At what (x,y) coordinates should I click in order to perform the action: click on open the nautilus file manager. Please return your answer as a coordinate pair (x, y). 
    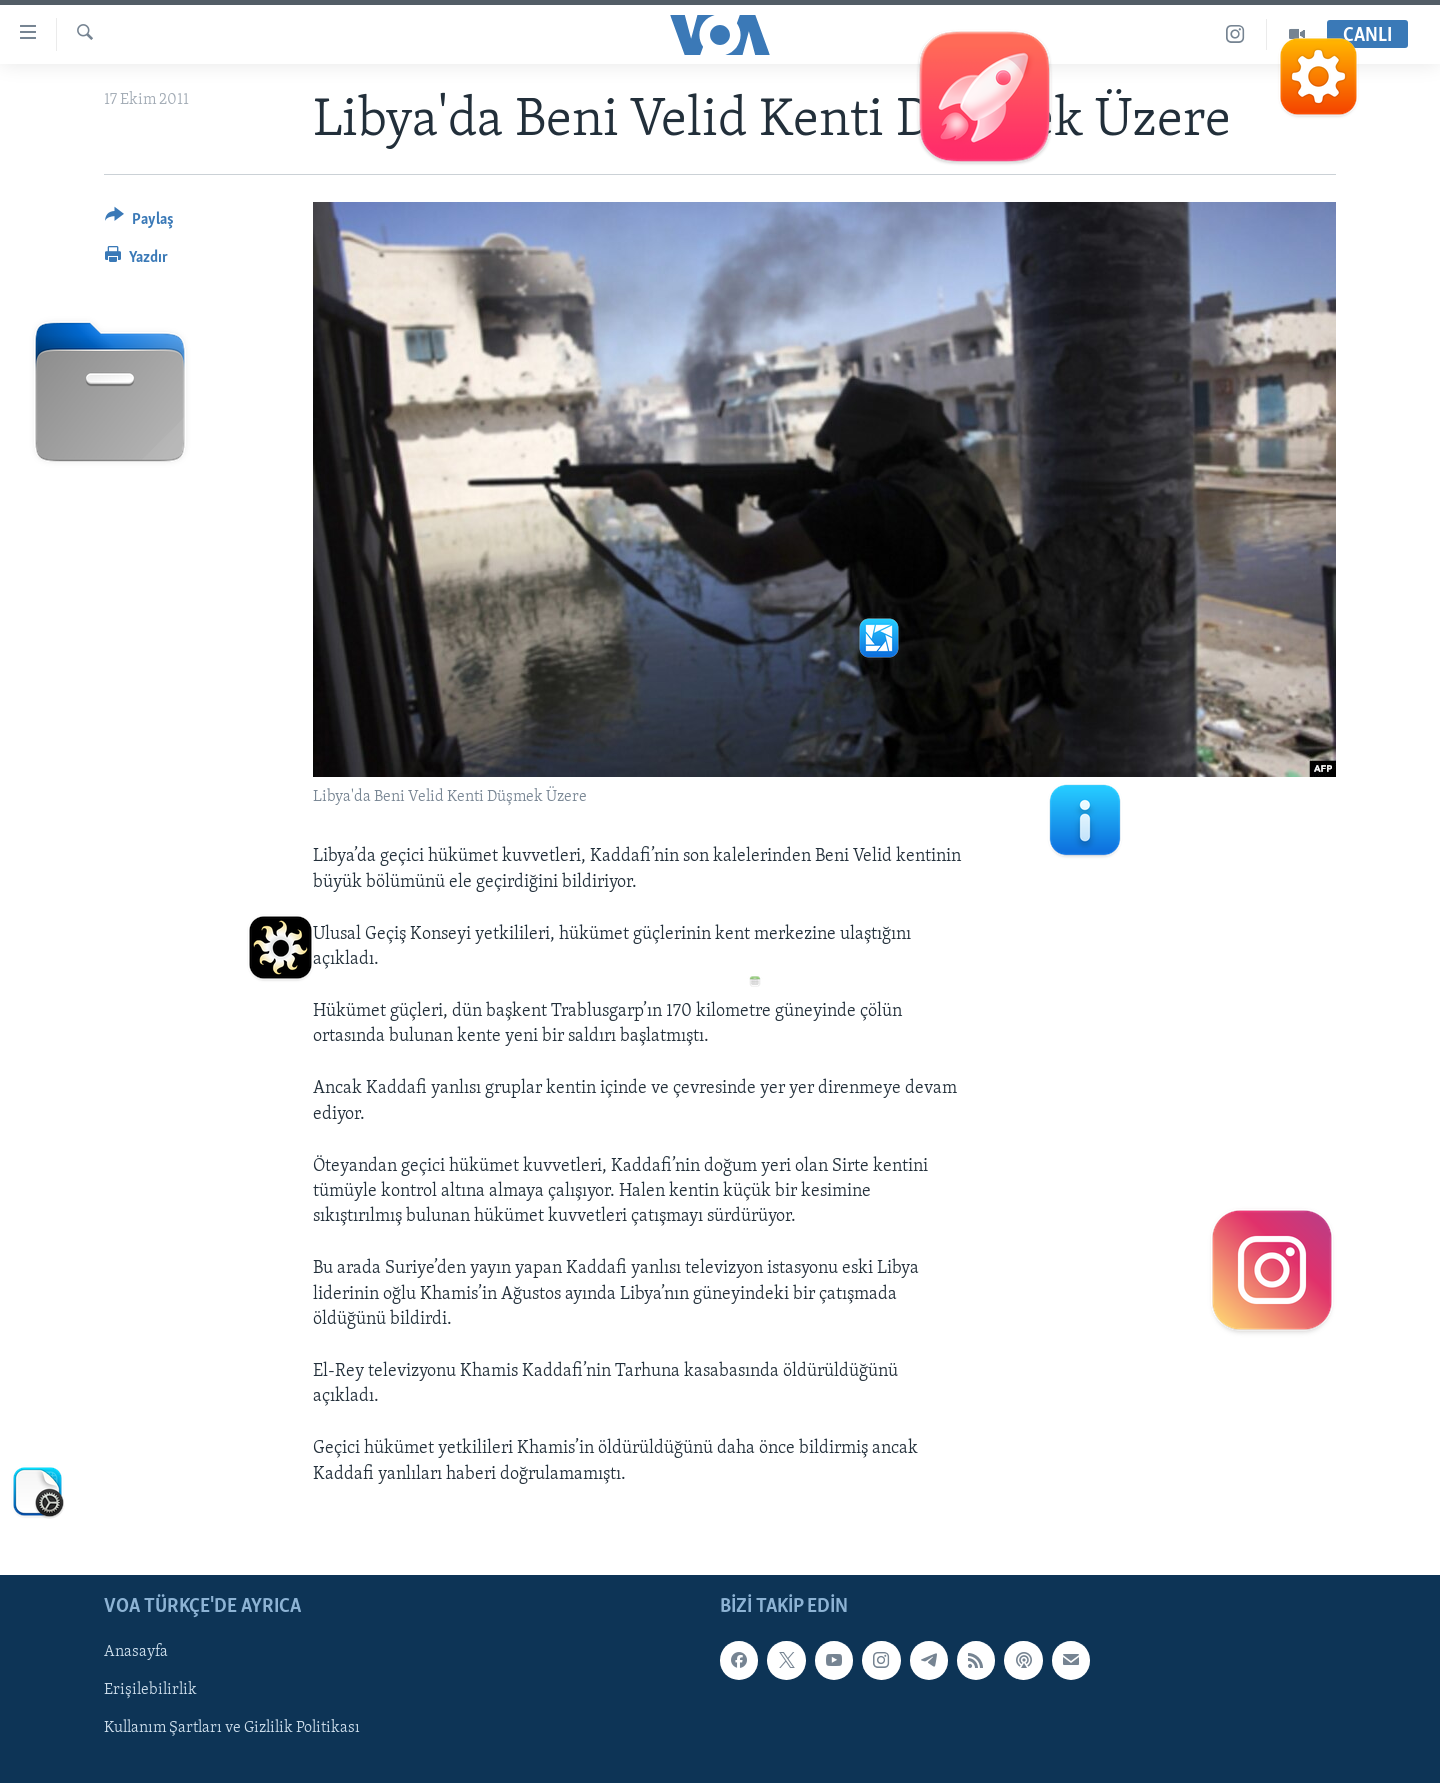
    Looking at the image, I should click on (110, 392).